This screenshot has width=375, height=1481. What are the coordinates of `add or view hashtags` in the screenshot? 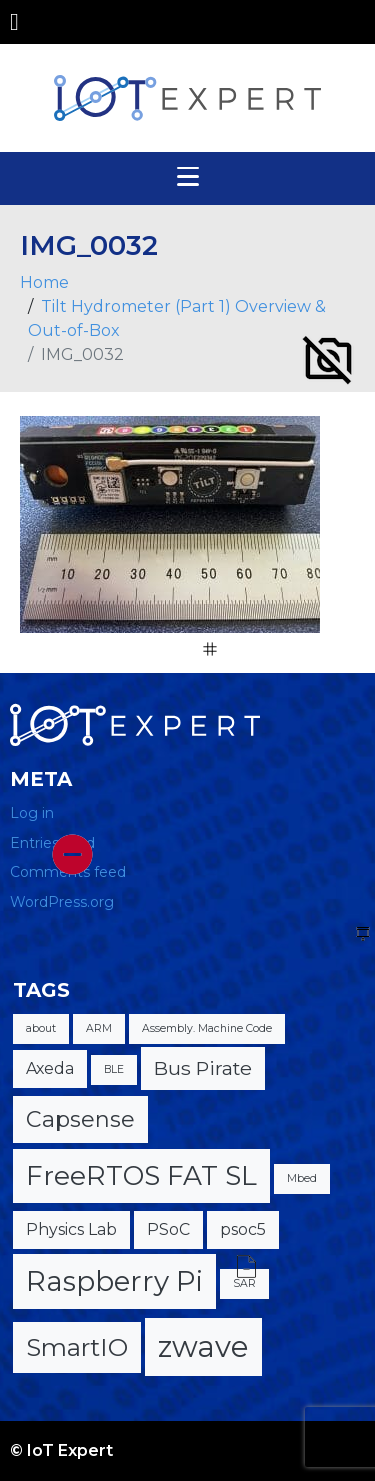 It's located at (210, 649).